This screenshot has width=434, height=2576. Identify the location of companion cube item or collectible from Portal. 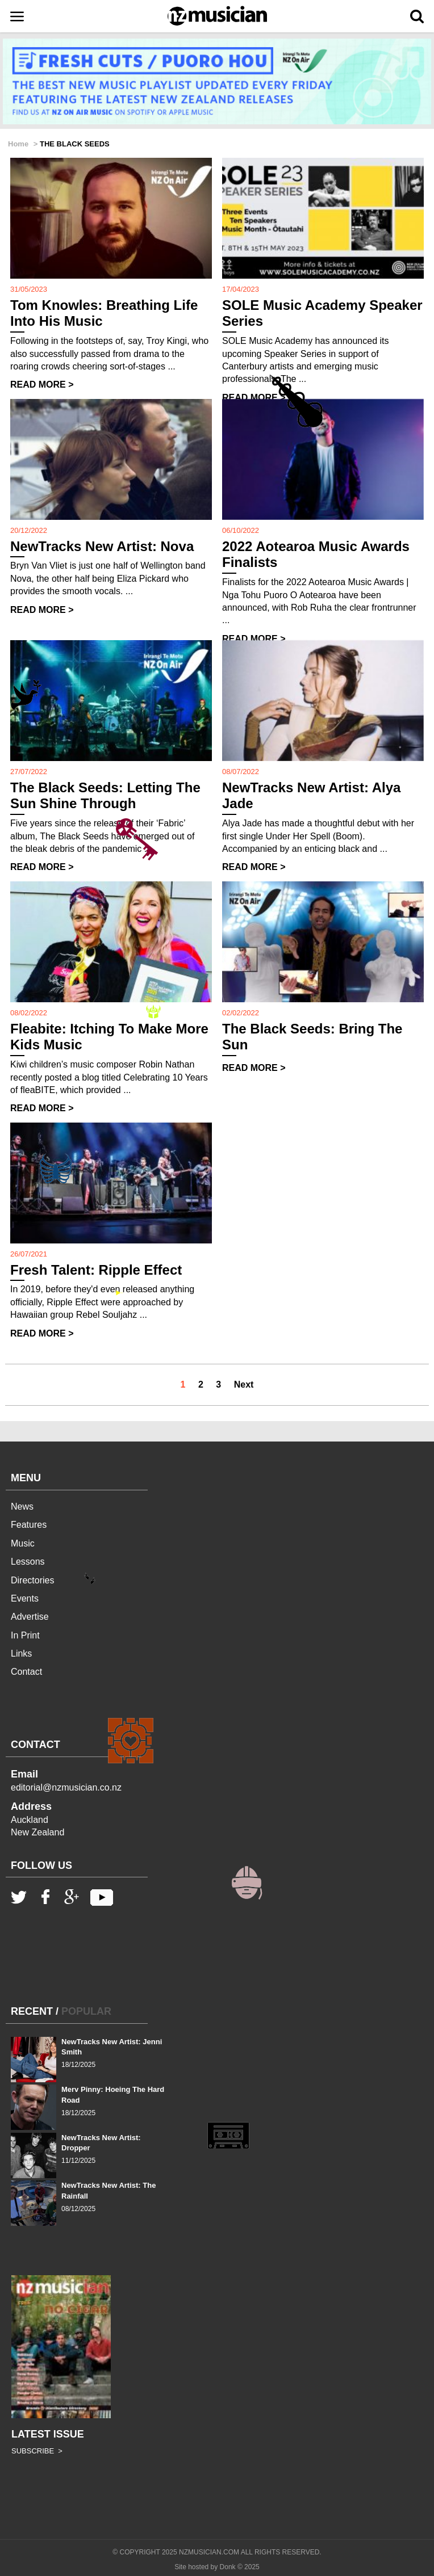
(131, 1741).